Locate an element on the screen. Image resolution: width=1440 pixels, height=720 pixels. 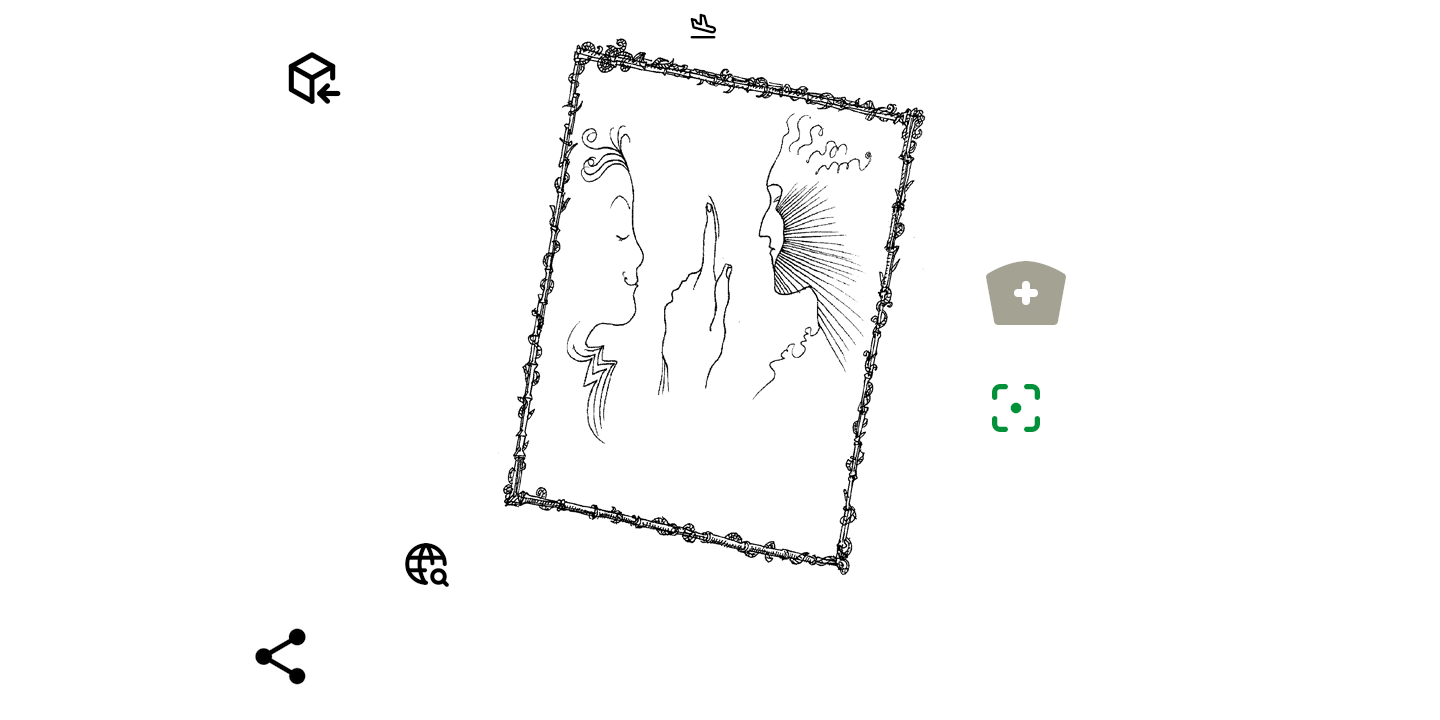
access nursing or healthcare services is located at coordinates (1026, 293).